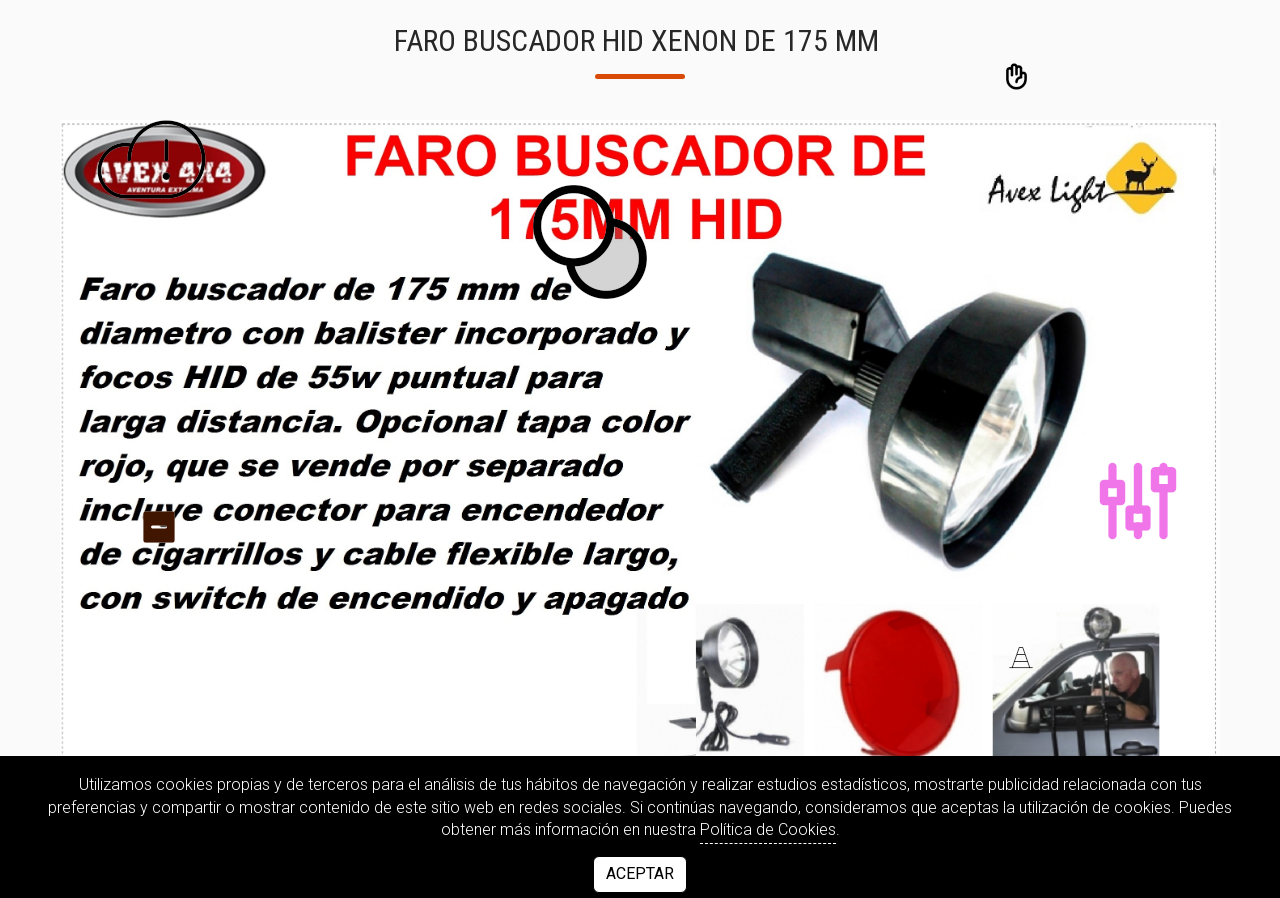  Describe the element at coordinates (151, 159) in the screenshot. I see `cloud storage warning or alert` at that location.